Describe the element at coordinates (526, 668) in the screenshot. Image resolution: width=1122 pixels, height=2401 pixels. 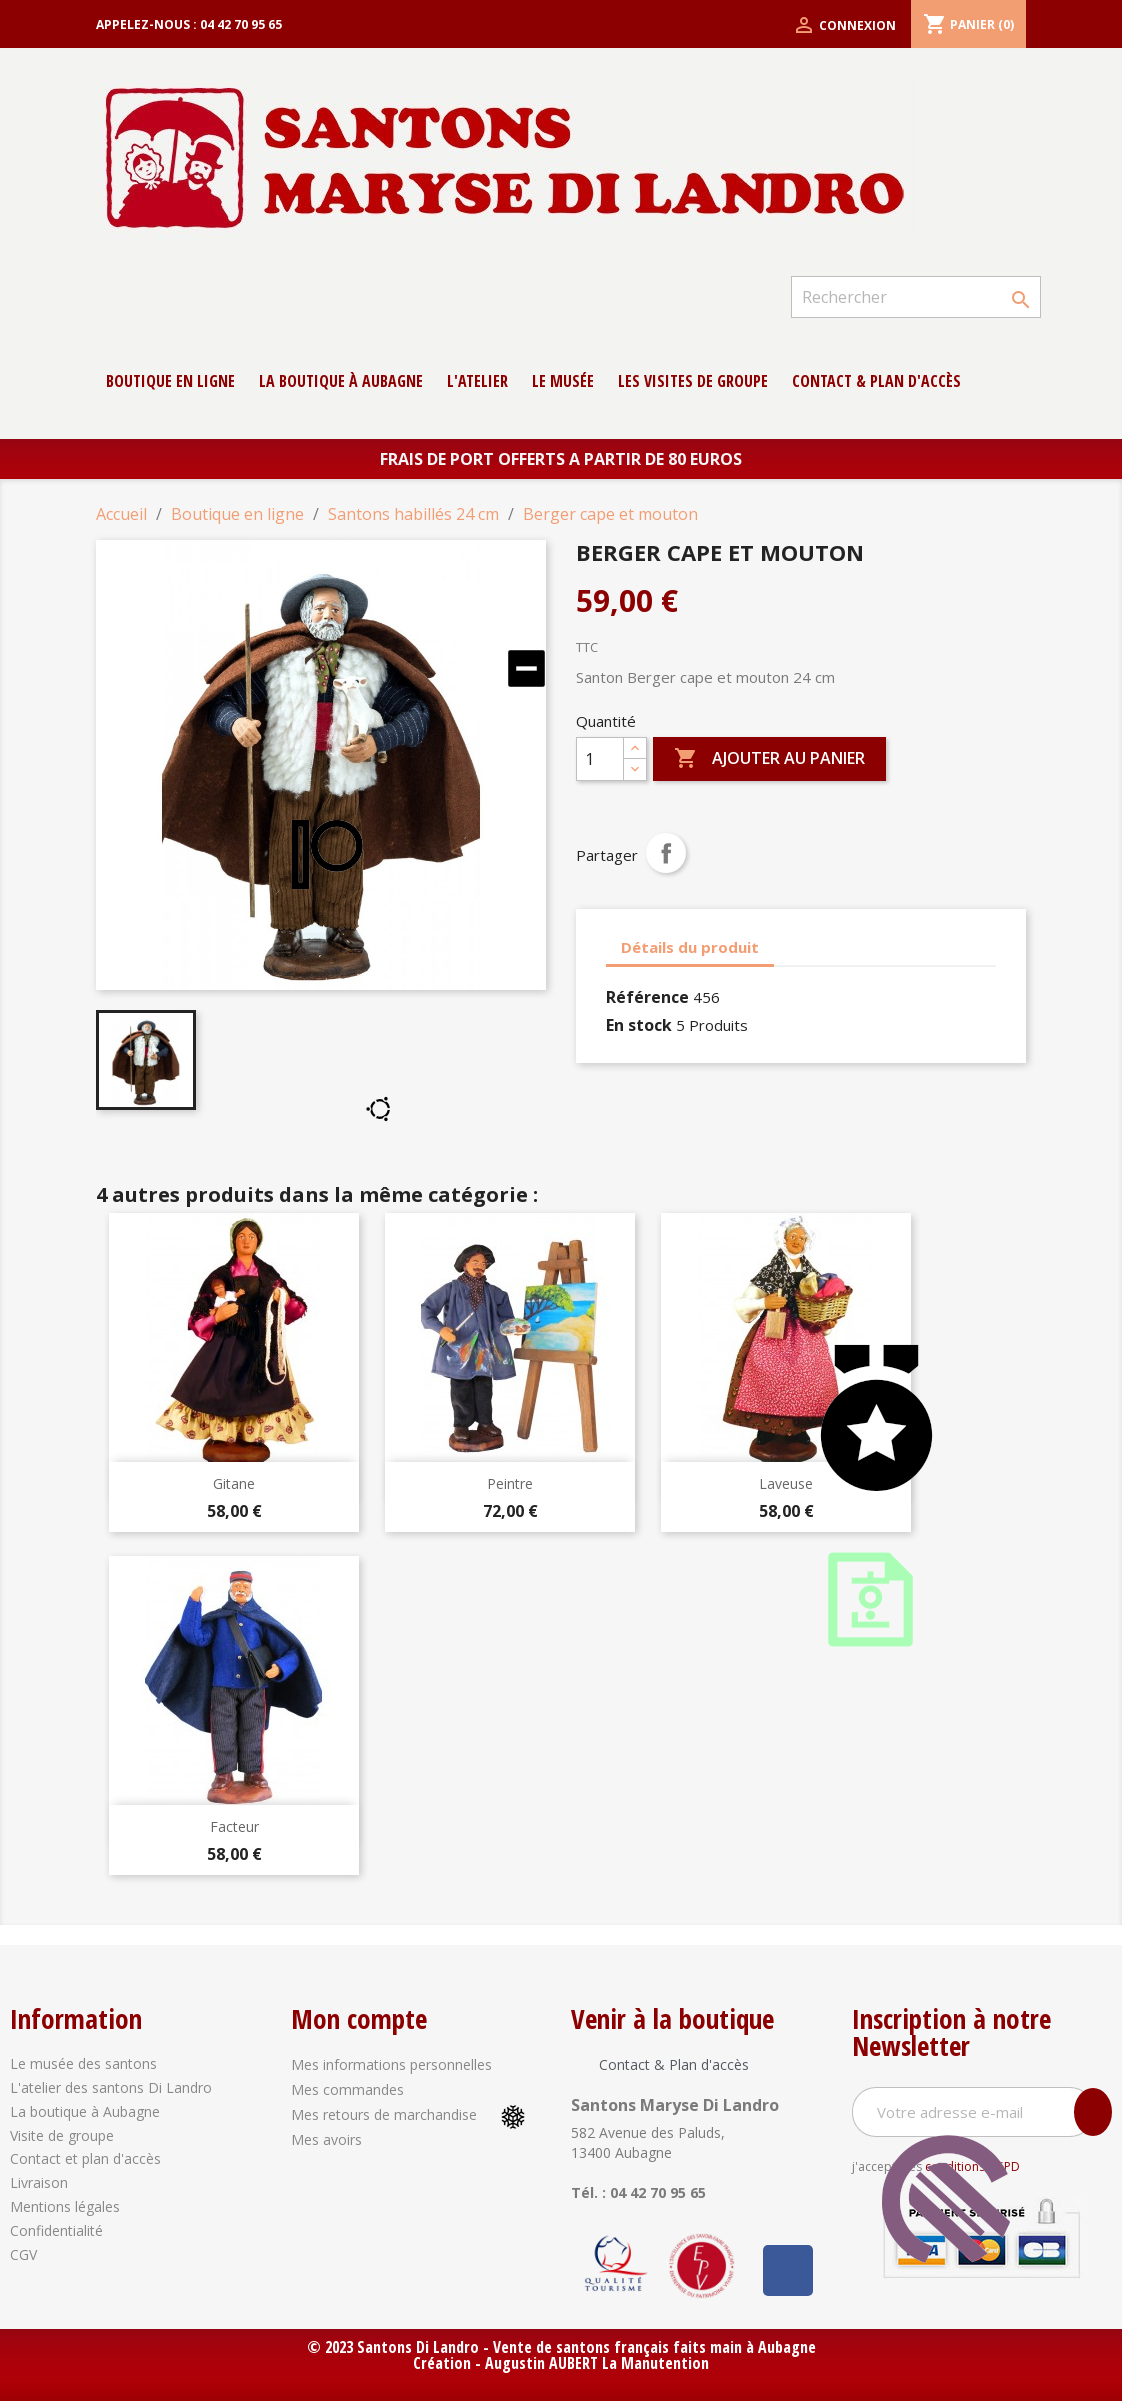
I see `indicates a partially selected or indeterminate checkbox state` at that location.